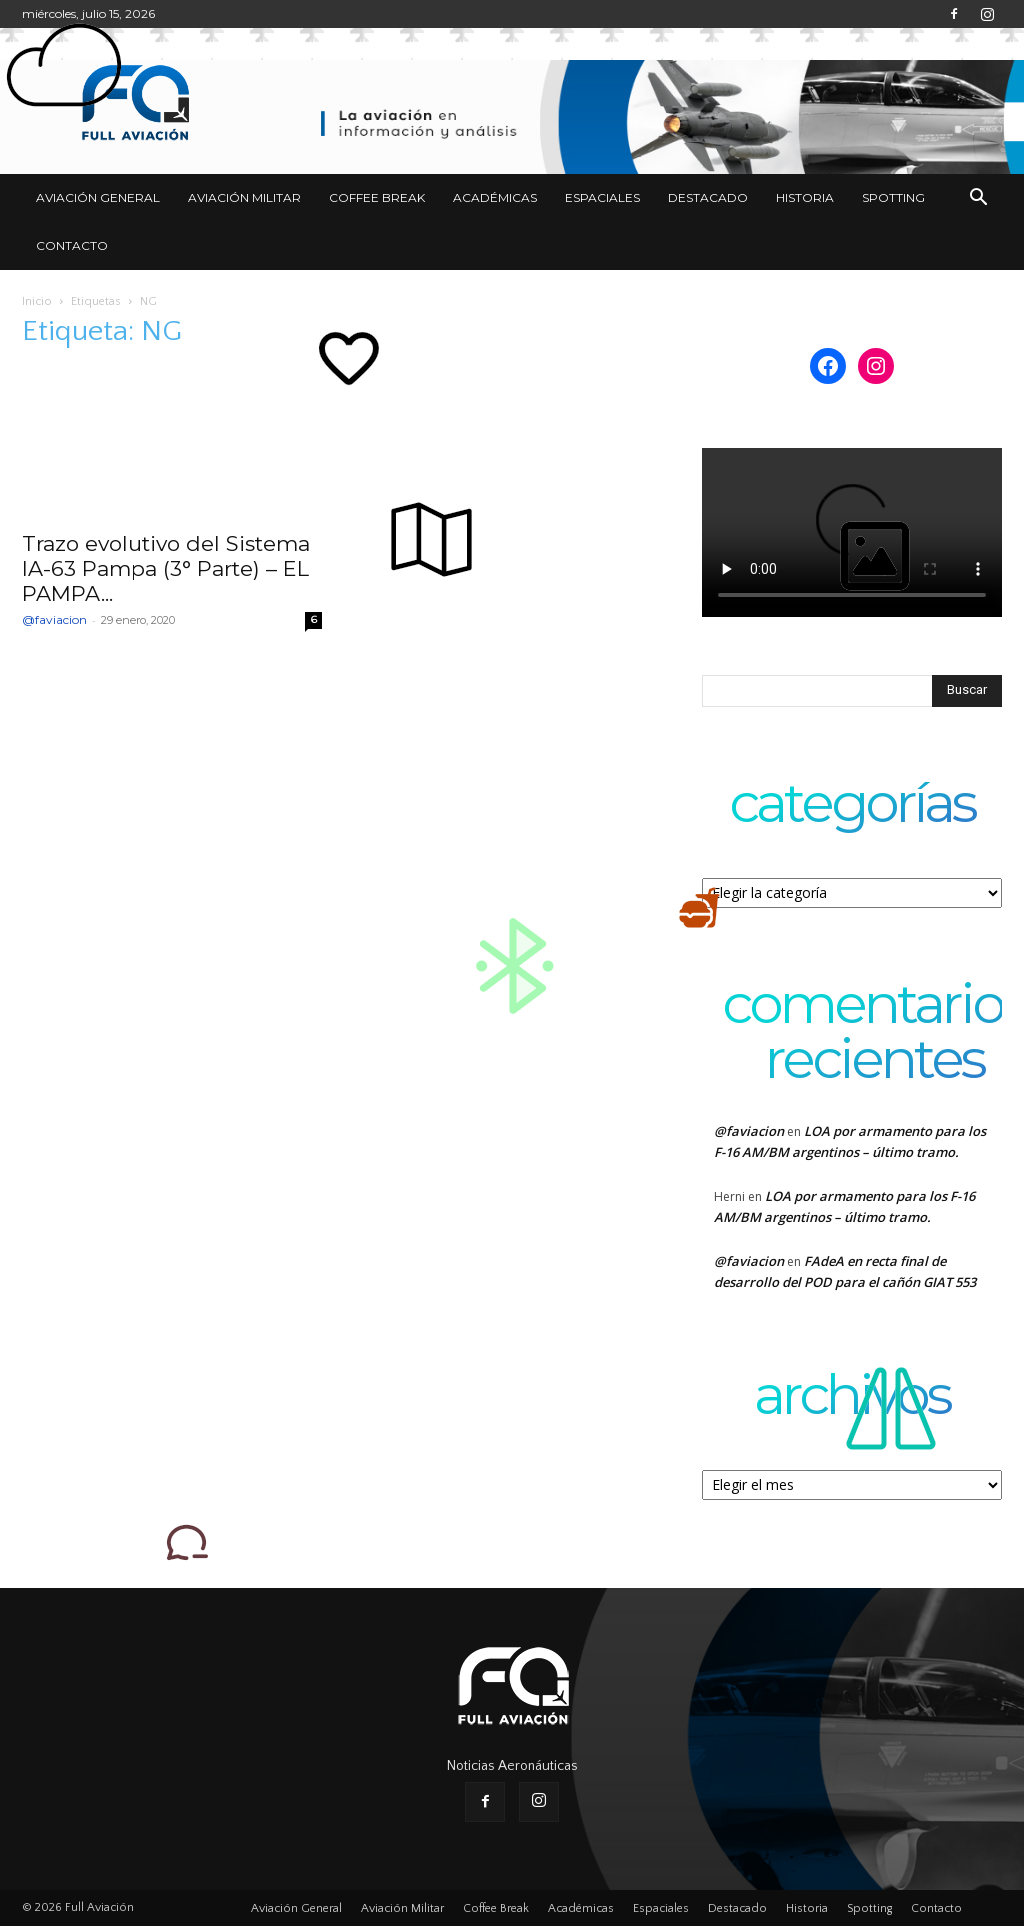  What do you see at coordinates (875, 556) in the screenshot?
I see `view image or photo` at bounding box center [875, 556].